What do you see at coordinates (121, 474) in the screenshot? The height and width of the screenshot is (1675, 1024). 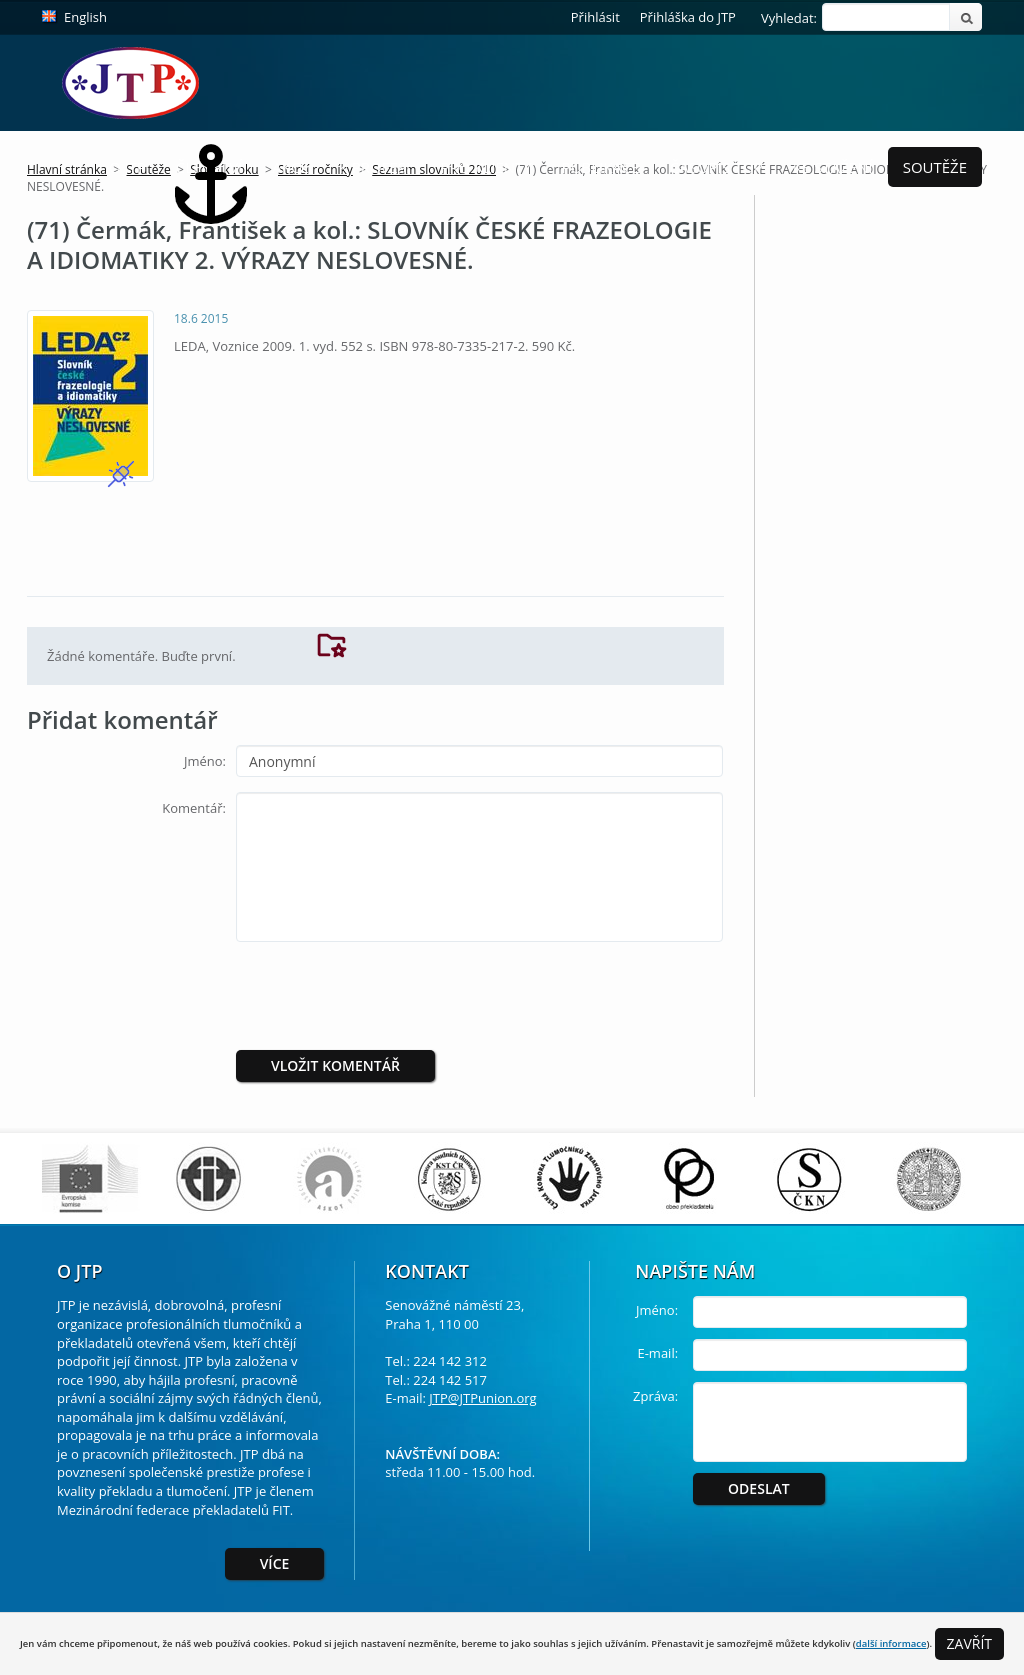 I see `indicates an active connection or paired devices` at bounding box center [121, 474].